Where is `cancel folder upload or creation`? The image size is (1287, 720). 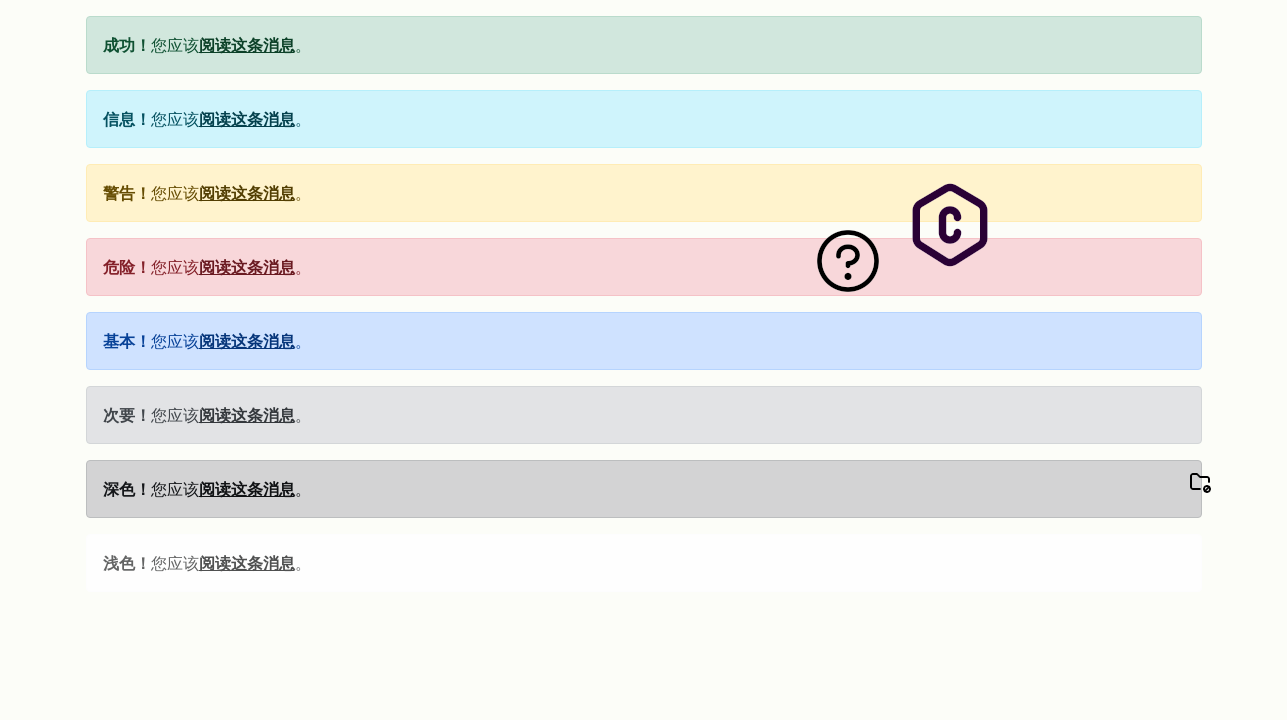
cancel folder upload or creation is located at coordinates (1200, 482).